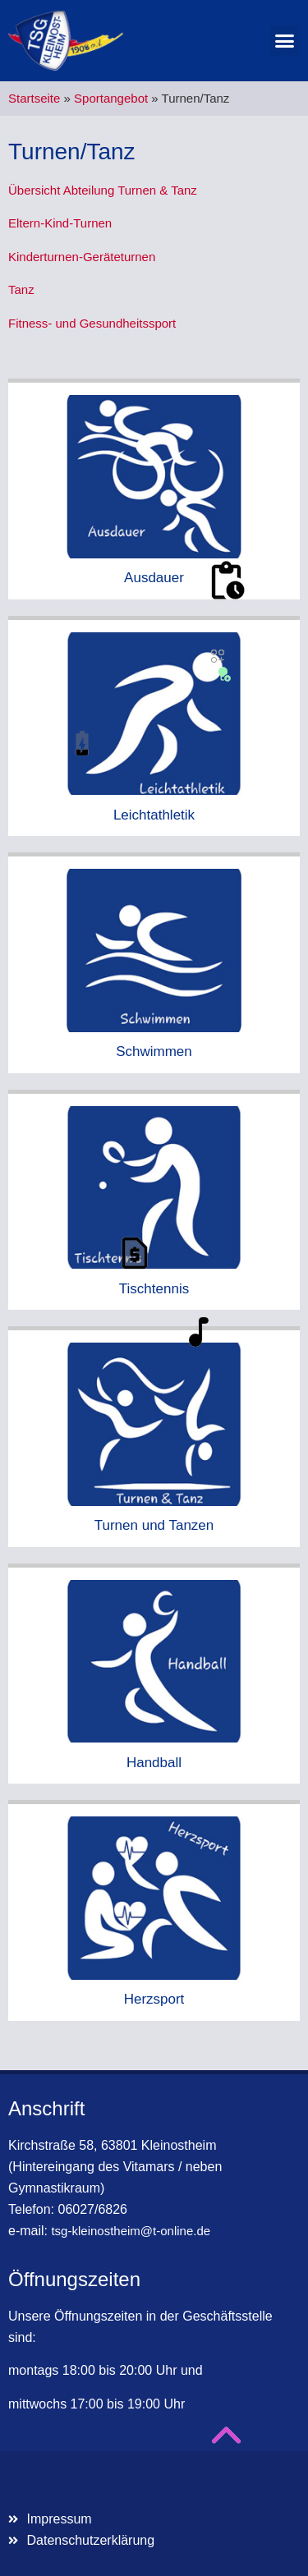 This screenshot has height=2576, width=308. What do you see at coordinates (226, 581) in the screenshot?
I see `view tasks awaiting completion` at bounding box center [226, 581].